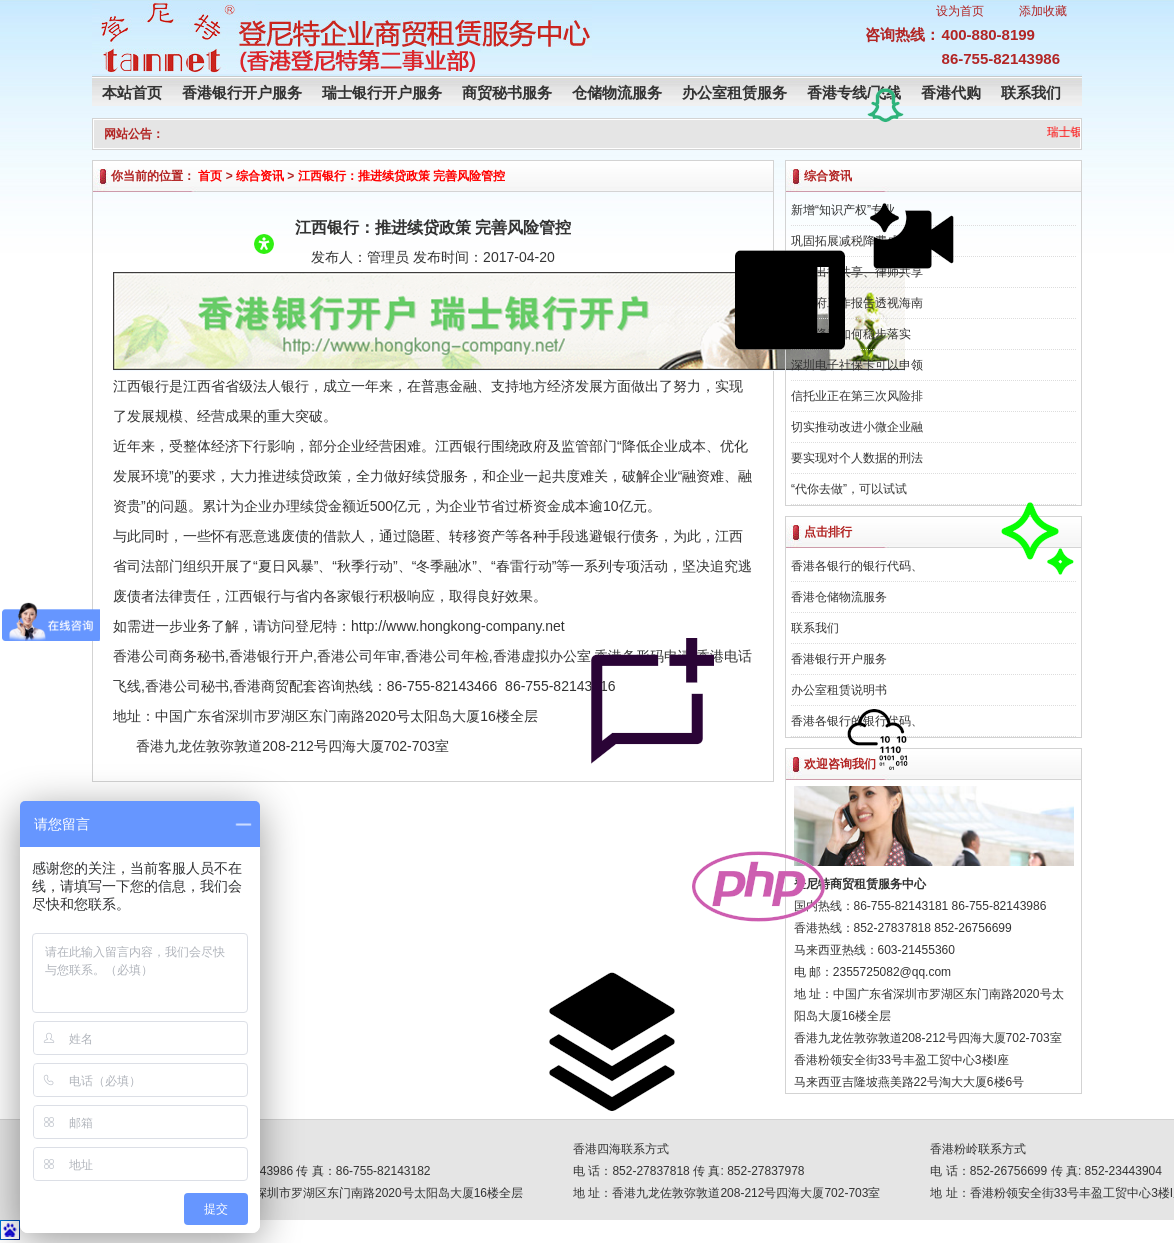 This screenshot has width=1174, height=1243. Describe the element at coordinates (877, 739) in the screenshot. I see `visit tryhackme cybersecurity learning platform` at that location.